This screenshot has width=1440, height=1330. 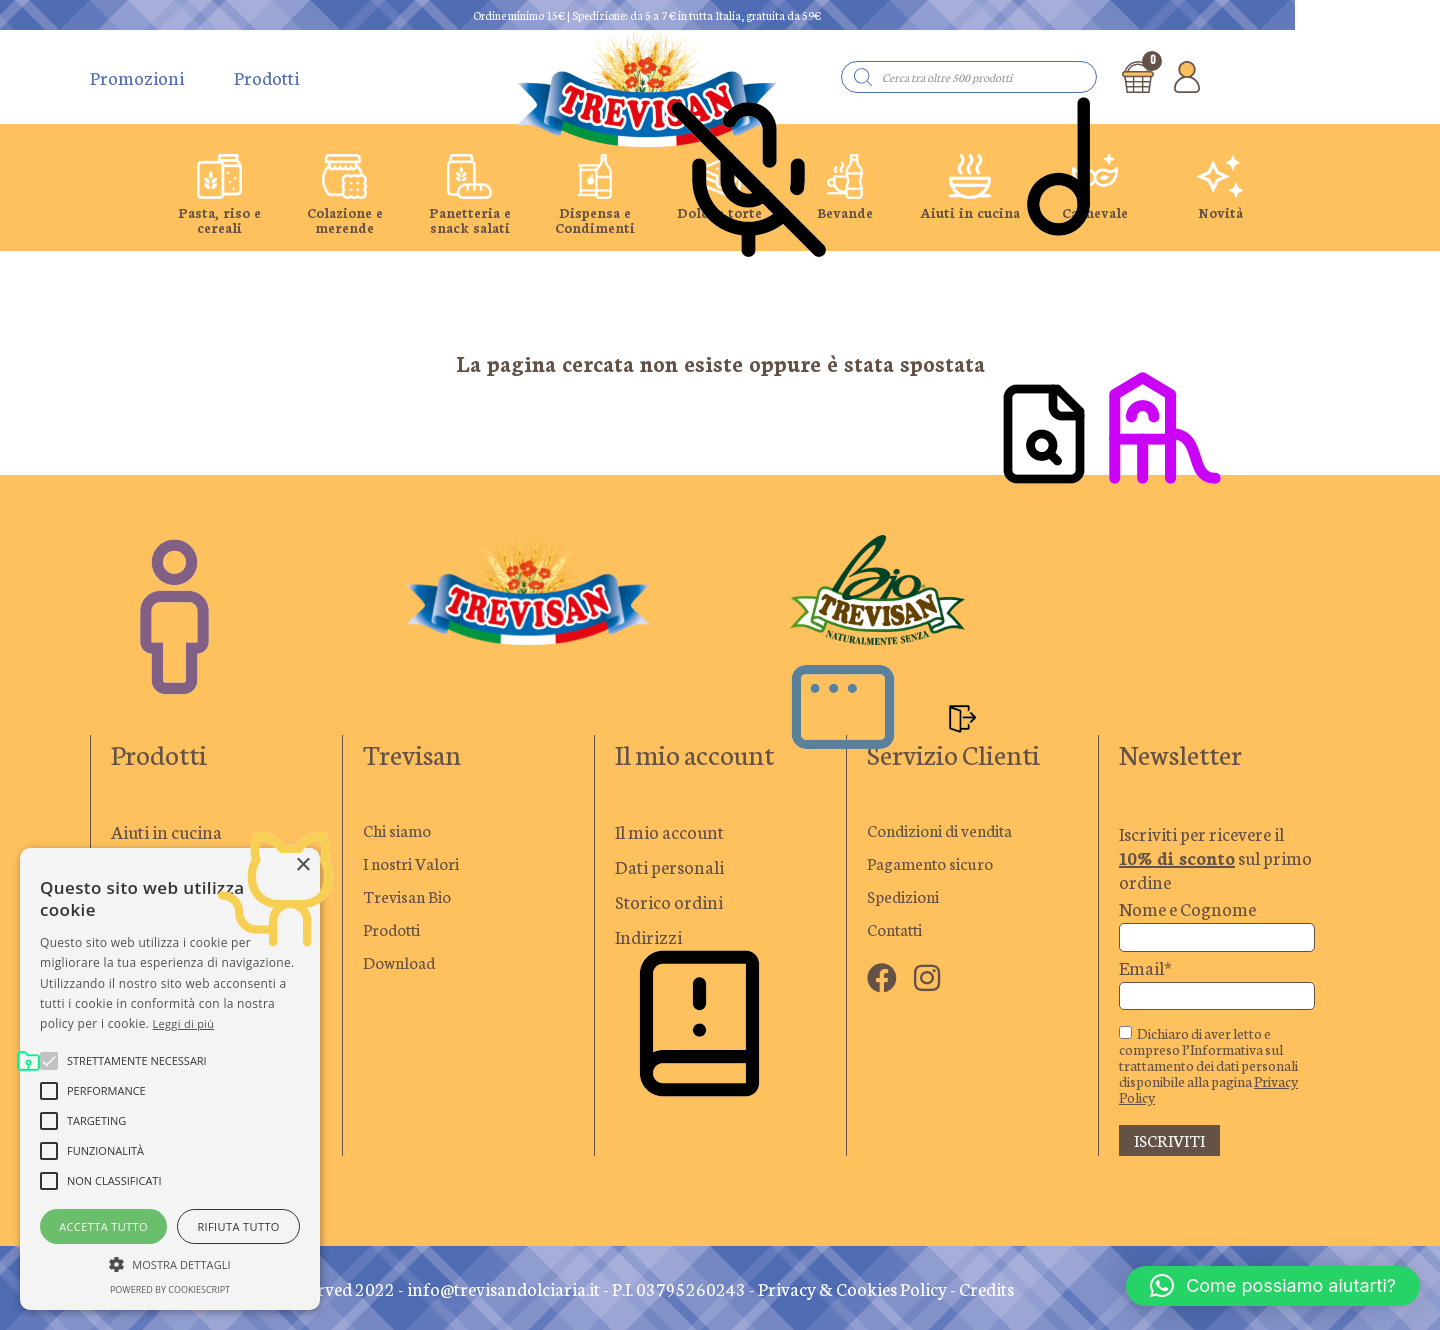 I want to click on access music library or audio files, so click(x=1058, y=166).